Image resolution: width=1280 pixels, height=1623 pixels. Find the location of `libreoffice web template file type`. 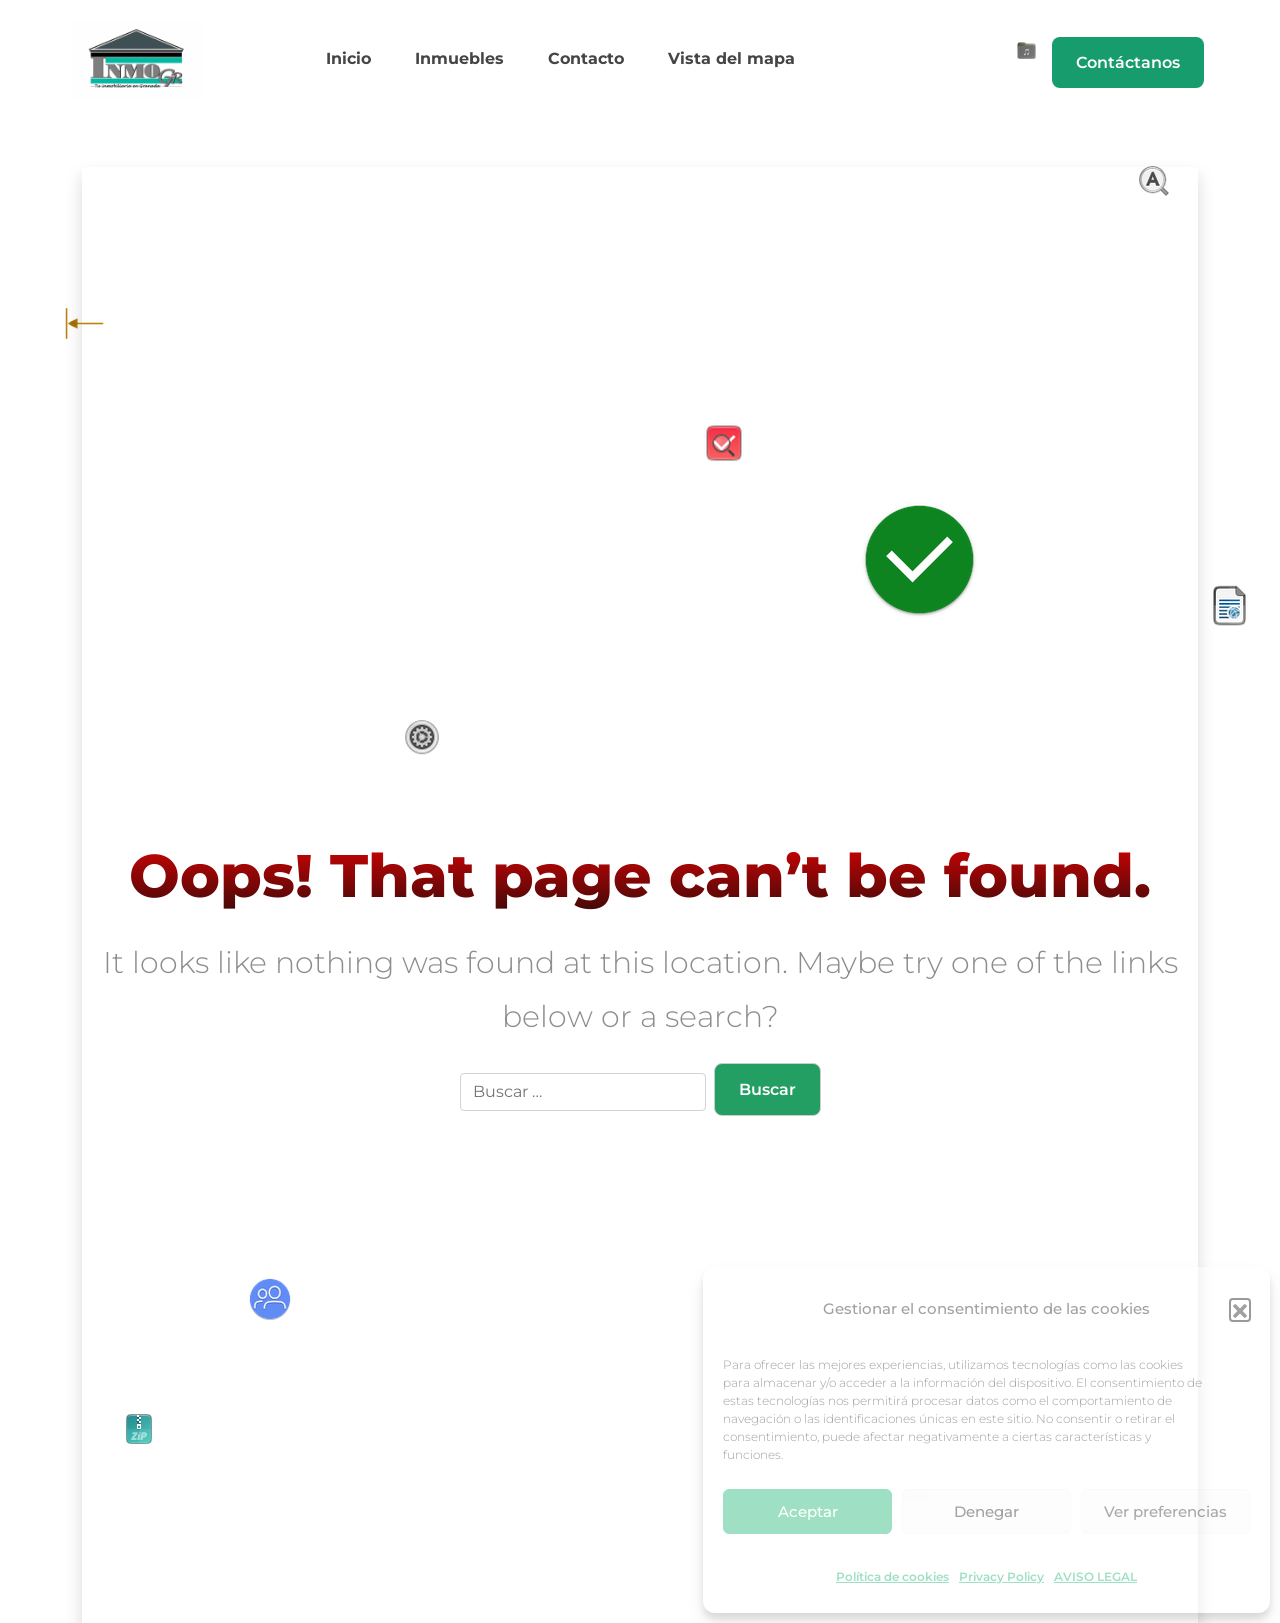

libreoffice web template file type is located at coordinates (1229, 605).